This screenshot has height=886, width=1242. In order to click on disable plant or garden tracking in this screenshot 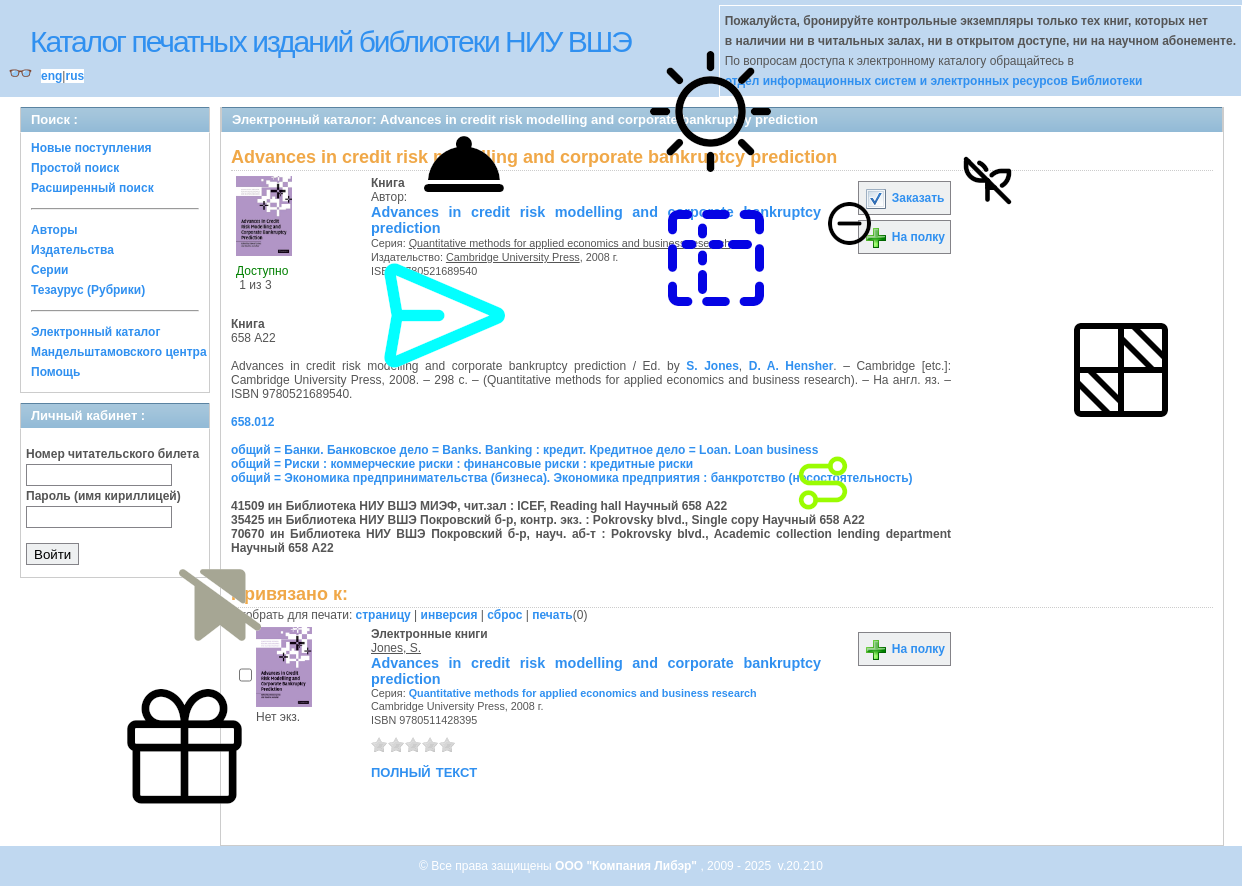, I will do `click(987, 180)`.